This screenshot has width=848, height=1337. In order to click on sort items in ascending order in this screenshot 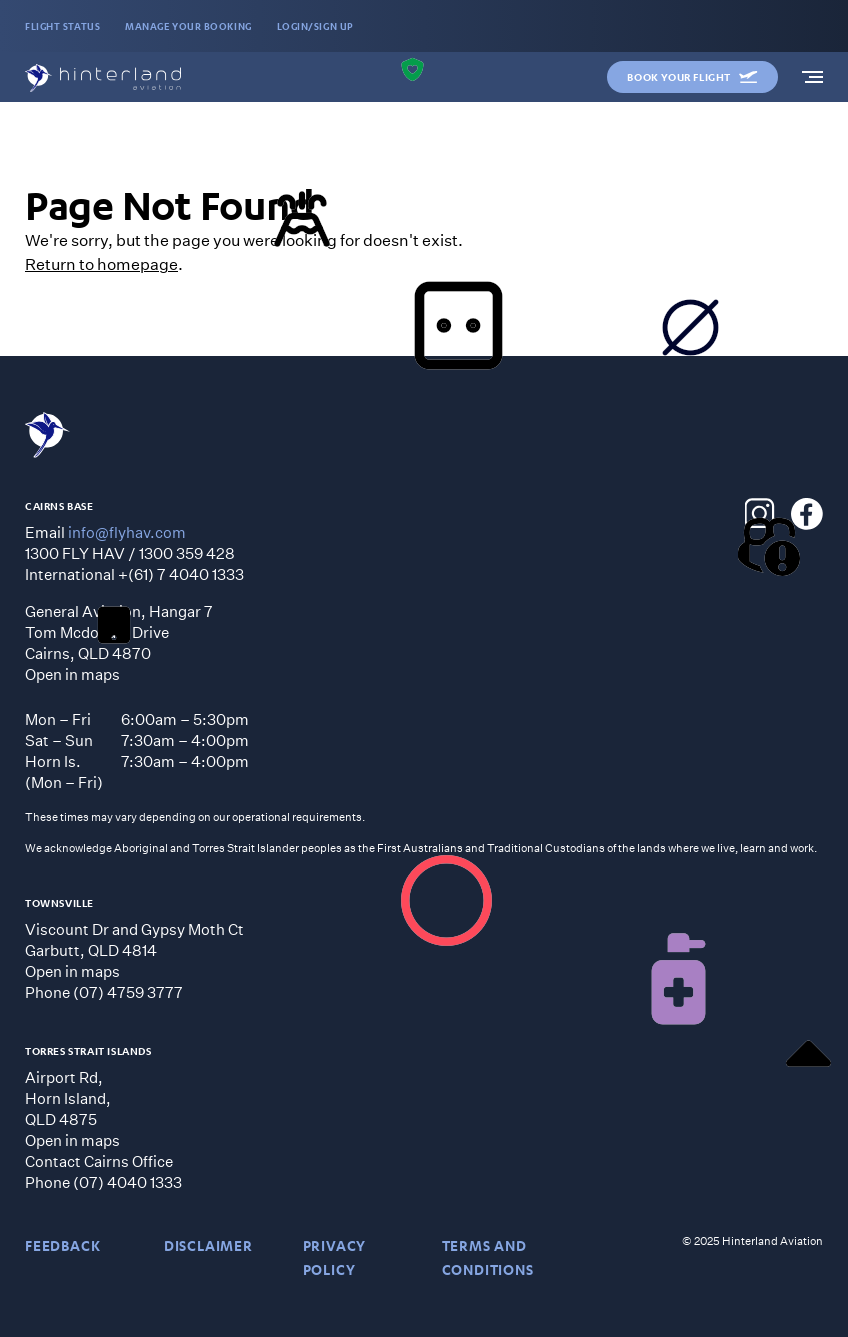, I will do `click(808, 1070)`.